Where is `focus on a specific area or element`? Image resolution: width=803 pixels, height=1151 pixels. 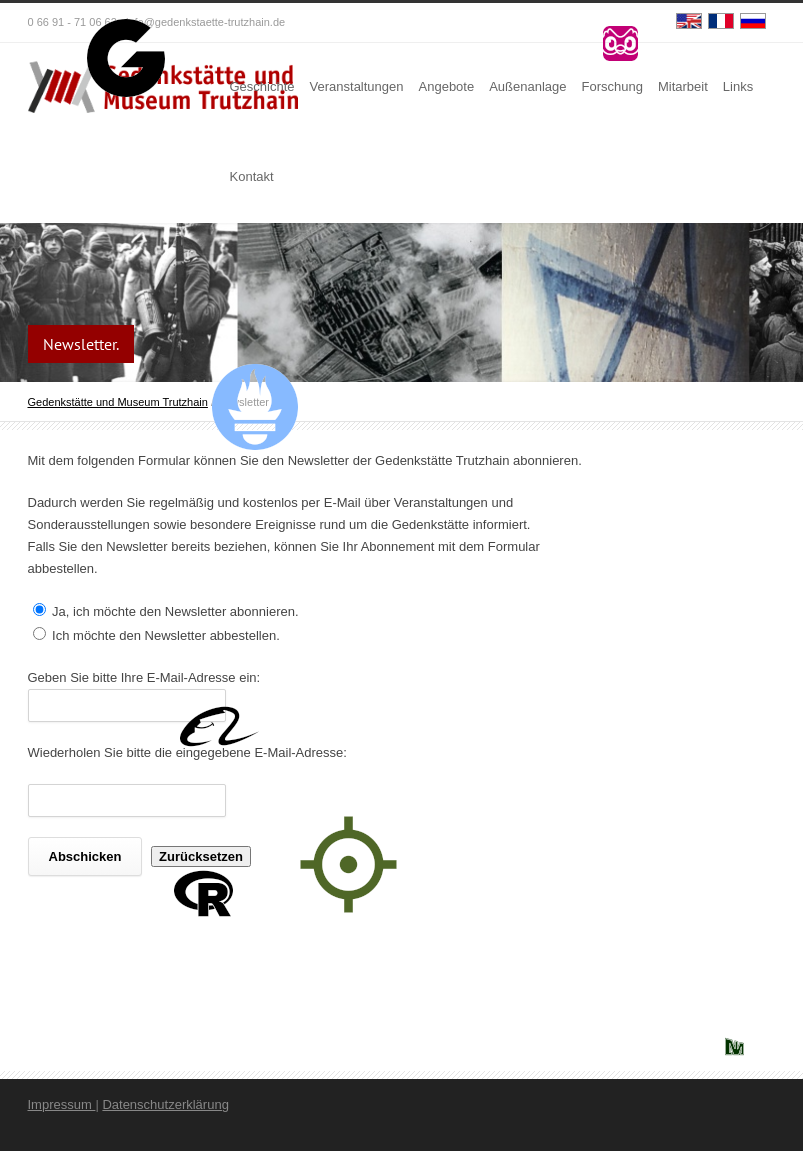
focus on a specific area or element is located at coordinates (348, 864).